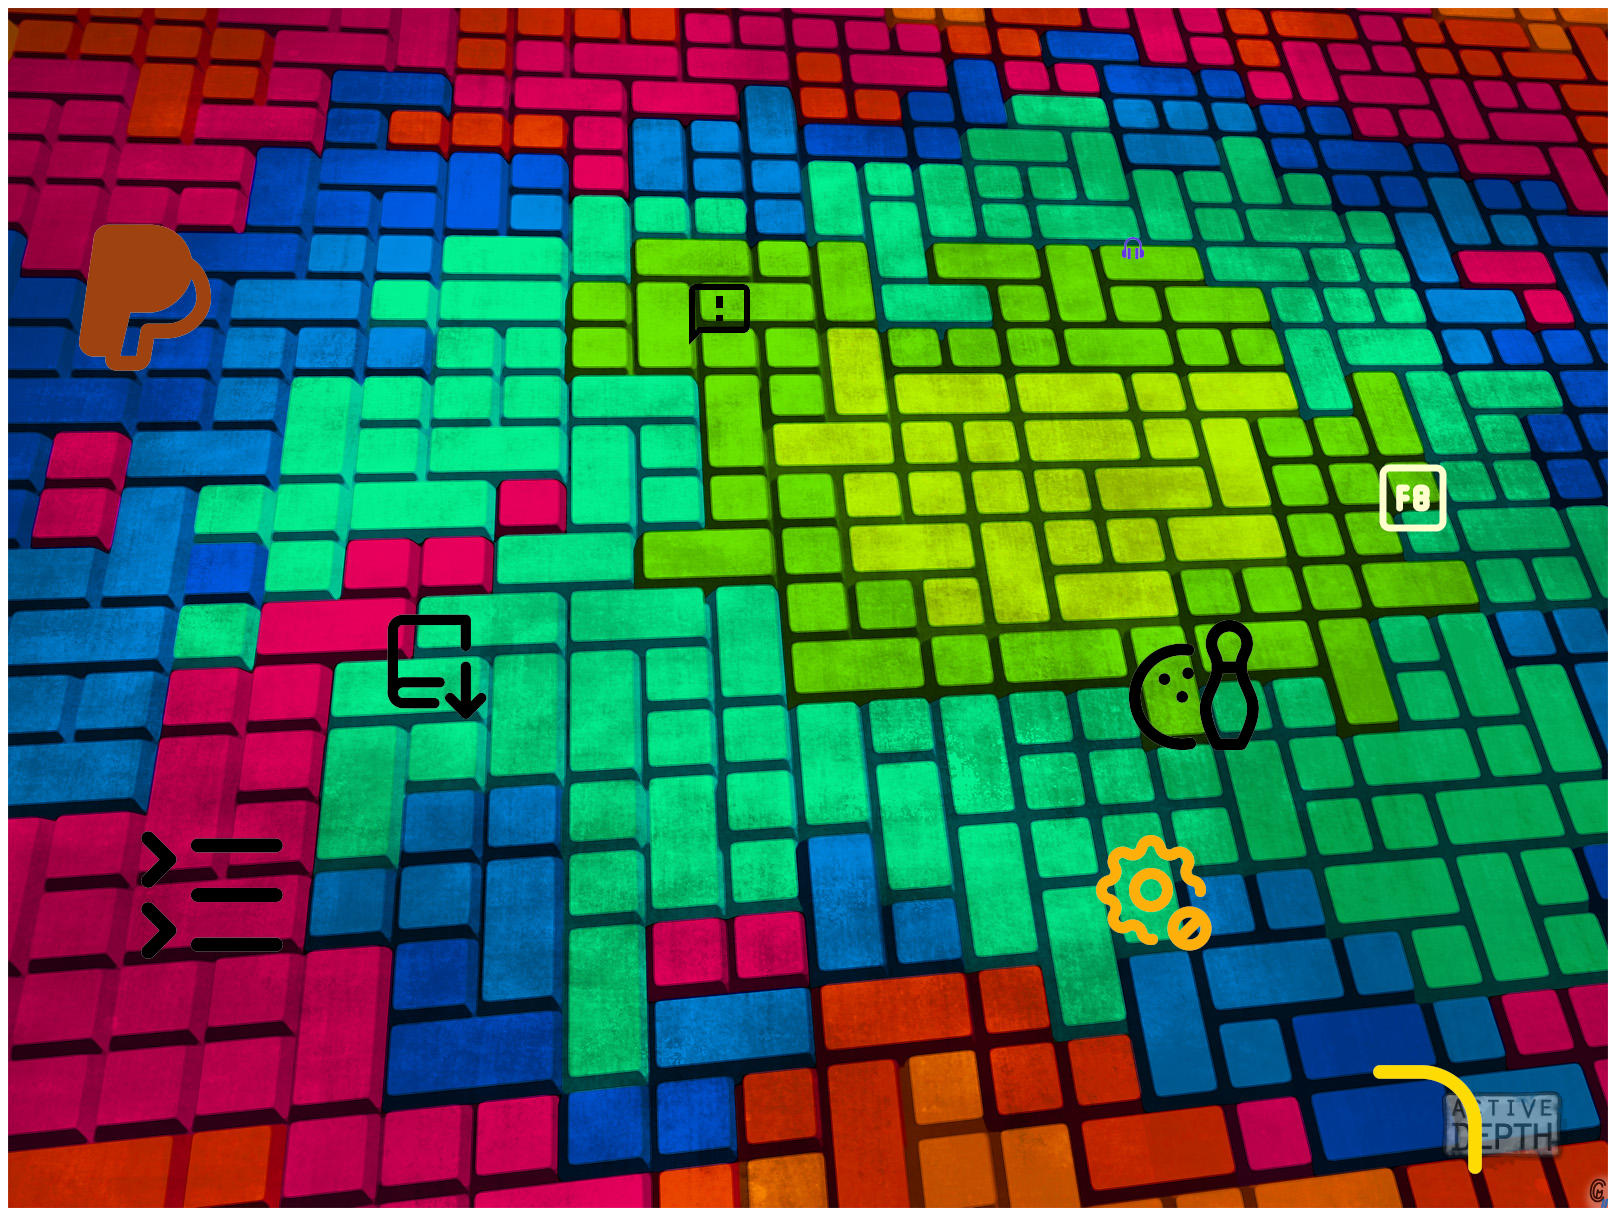 This screenshot has width=1608, height=1216. I want to click on pay with PayPal, so click(145, 298).